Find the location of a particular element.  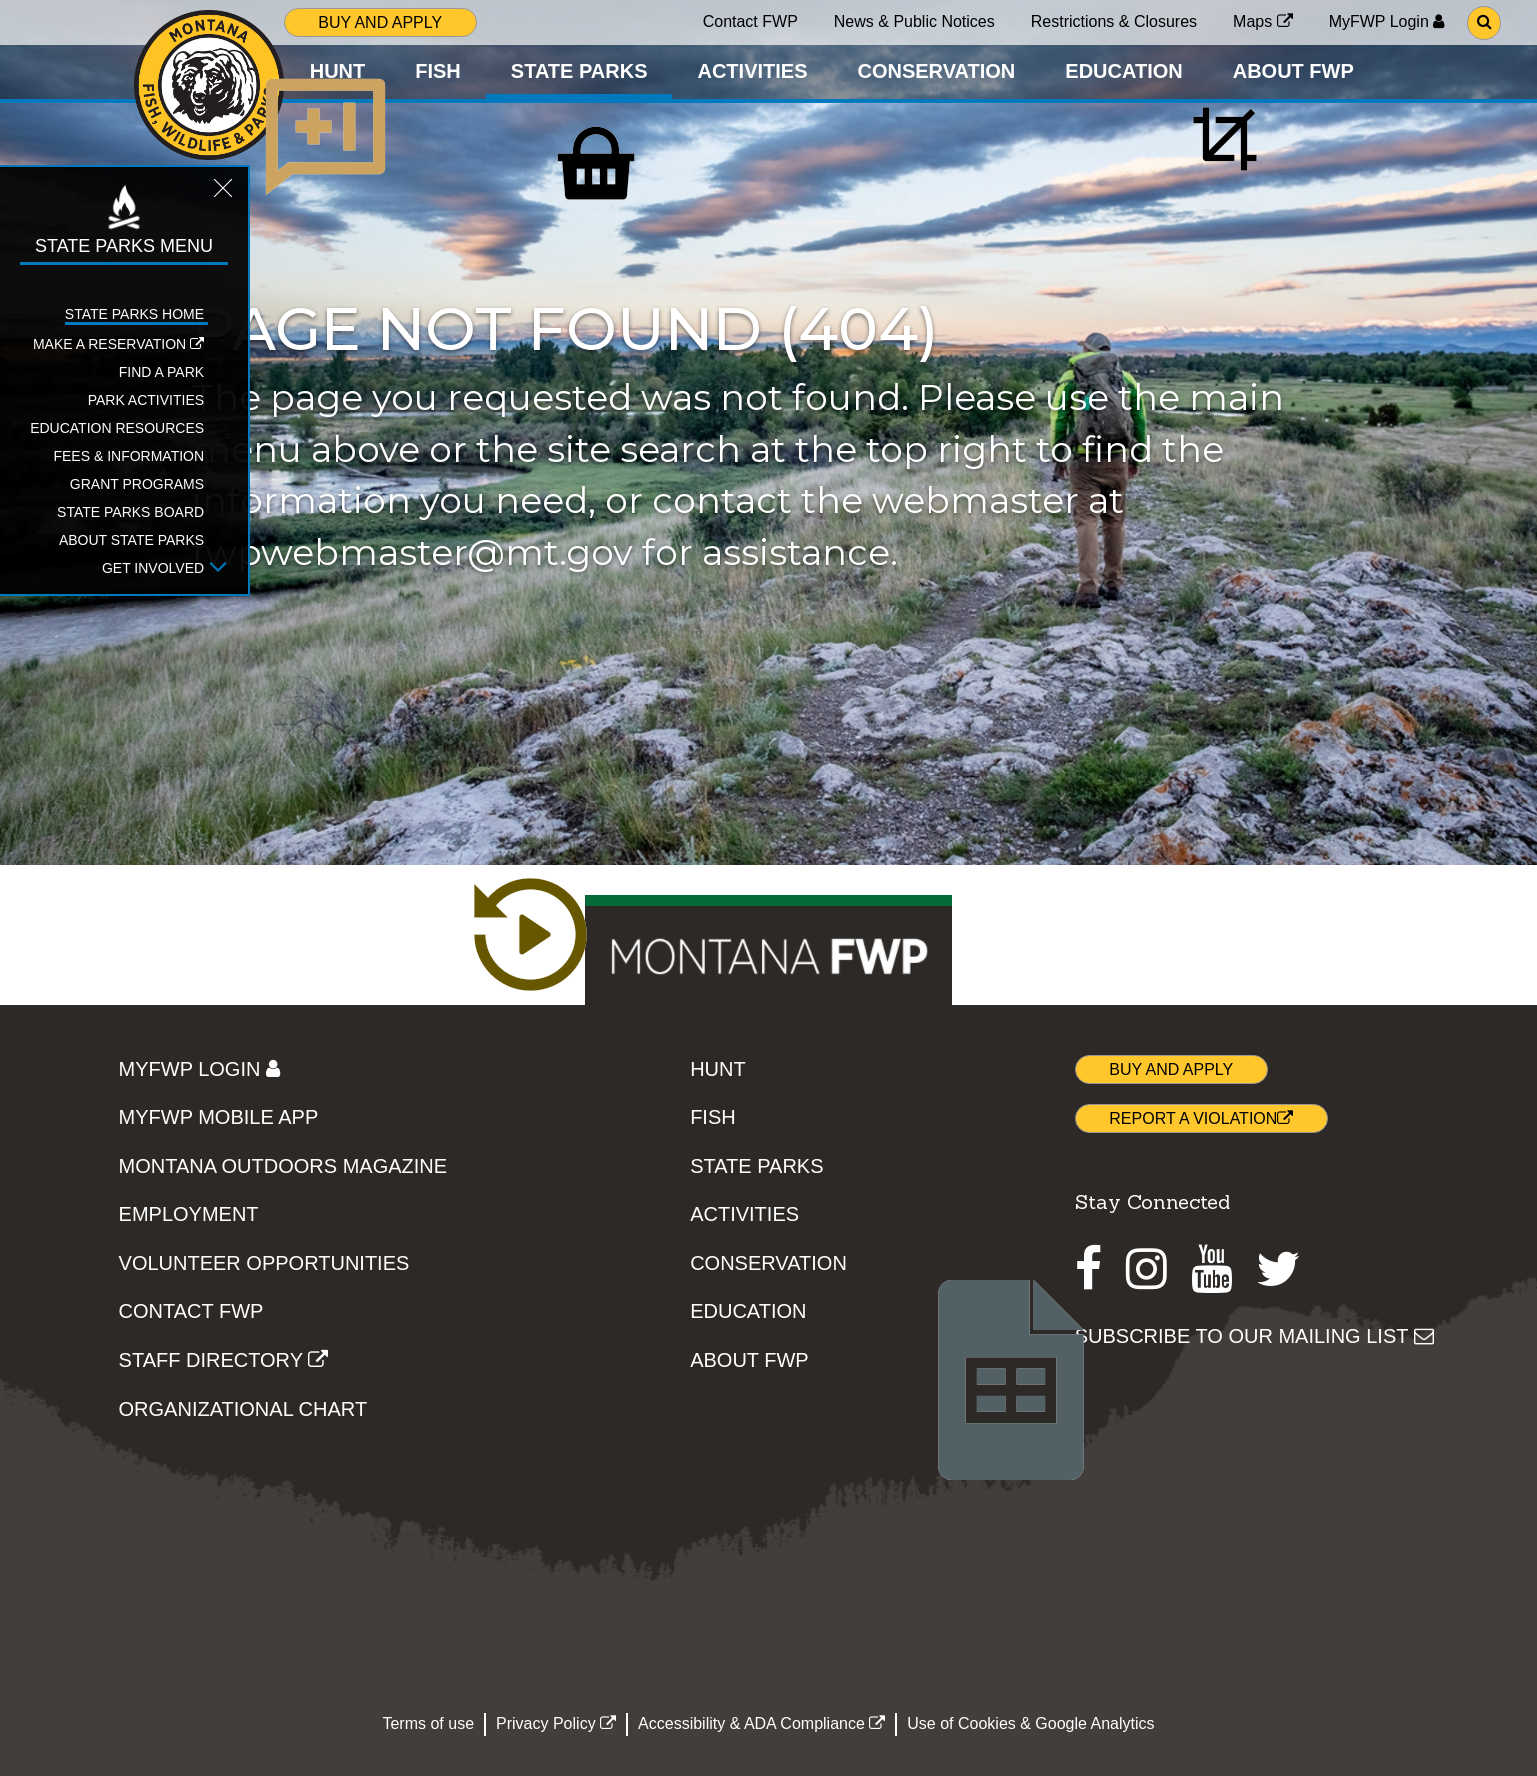

add a follow-up message to a conversation is located at coordinates (325, 132).